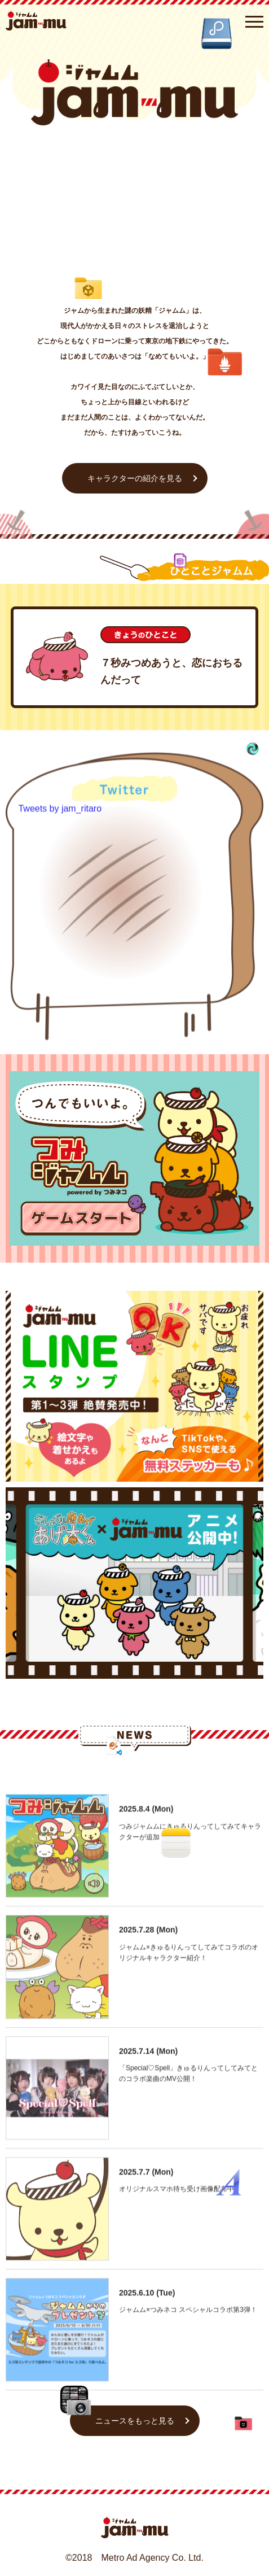 This screenshot has width=269, height=2576. I want to click on open prometheus monitoring project folder, so click(224, 363).